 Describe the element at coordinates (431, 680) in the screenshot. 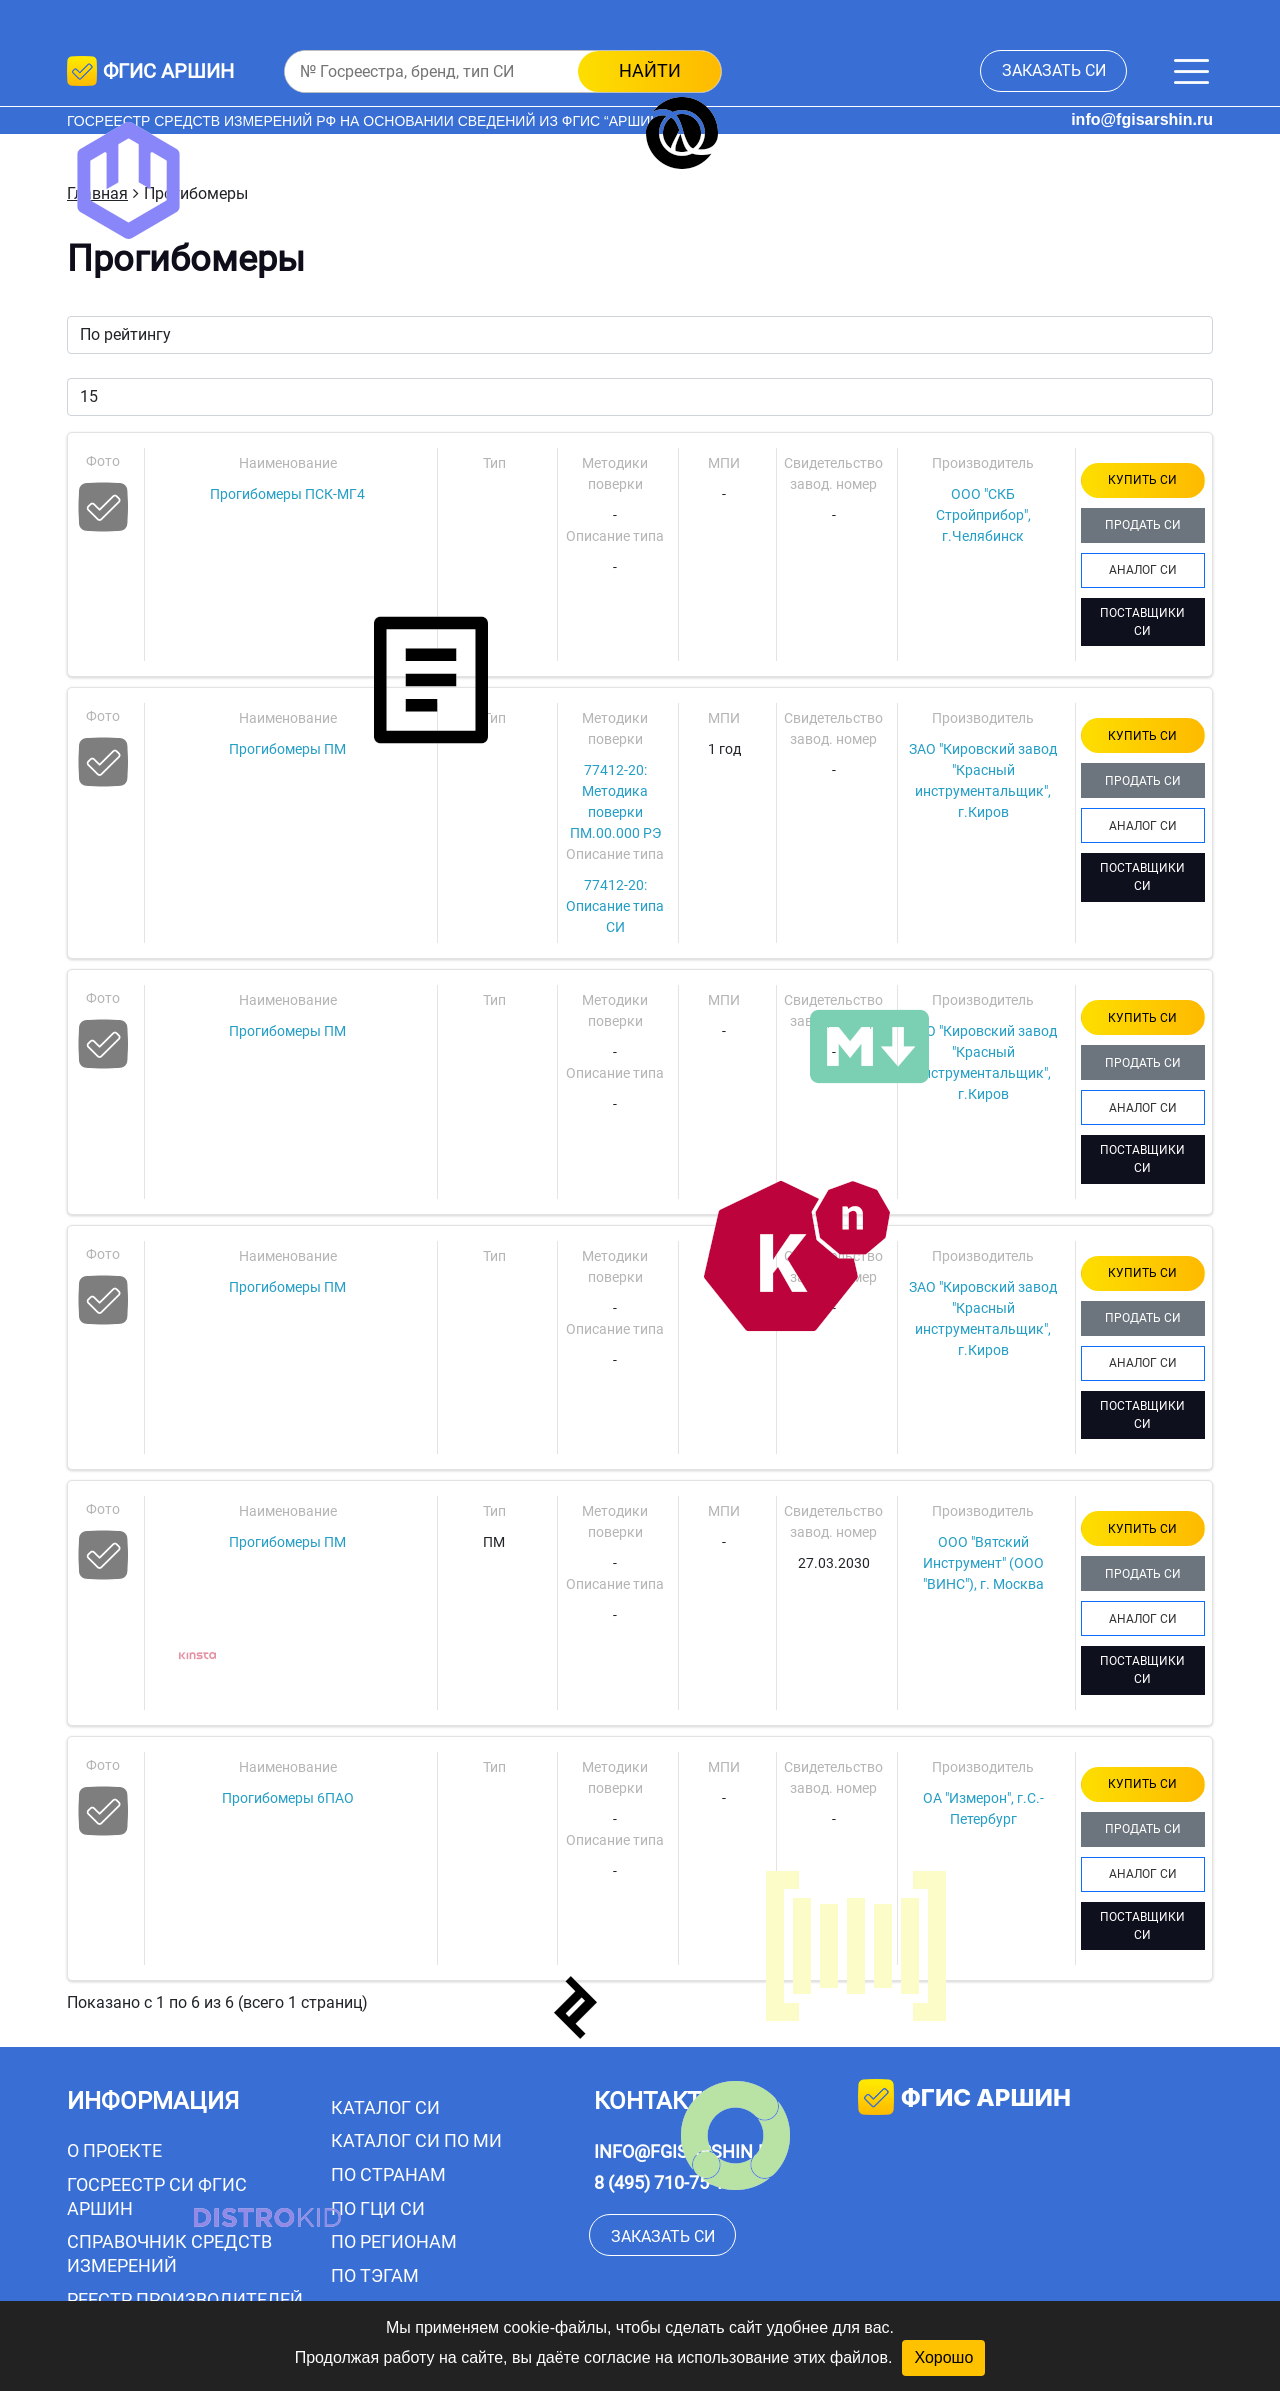

I see `view document list` at that location.